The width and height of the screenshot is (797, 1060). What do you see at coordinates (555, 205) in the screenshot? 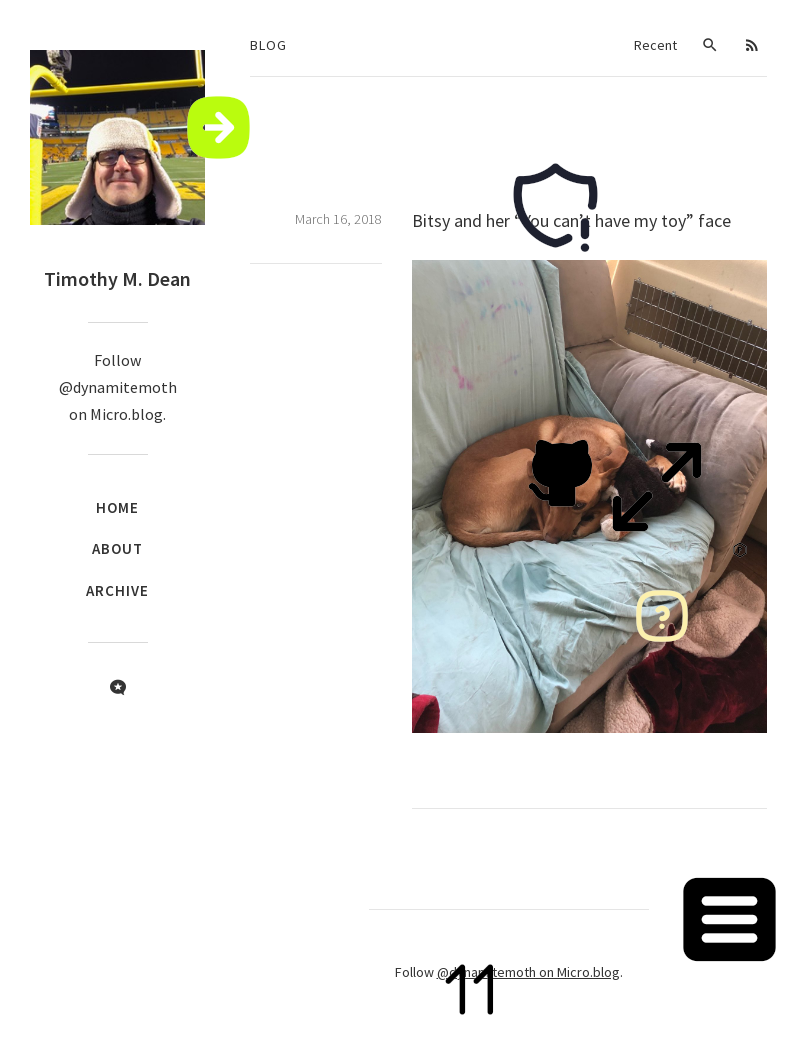
I see `security warning or alert detected` at bounding box center [555, 205].